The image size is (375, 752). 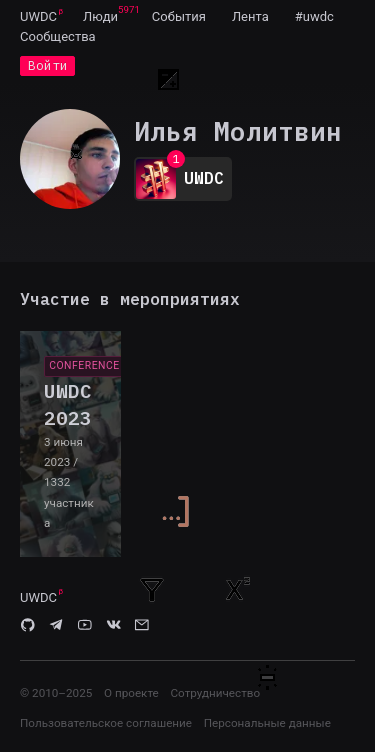 What do you see at coordinates (267, 677) in the screenshot?
I see `adjust panel light or display brightness` at bounding box center [267, 677].